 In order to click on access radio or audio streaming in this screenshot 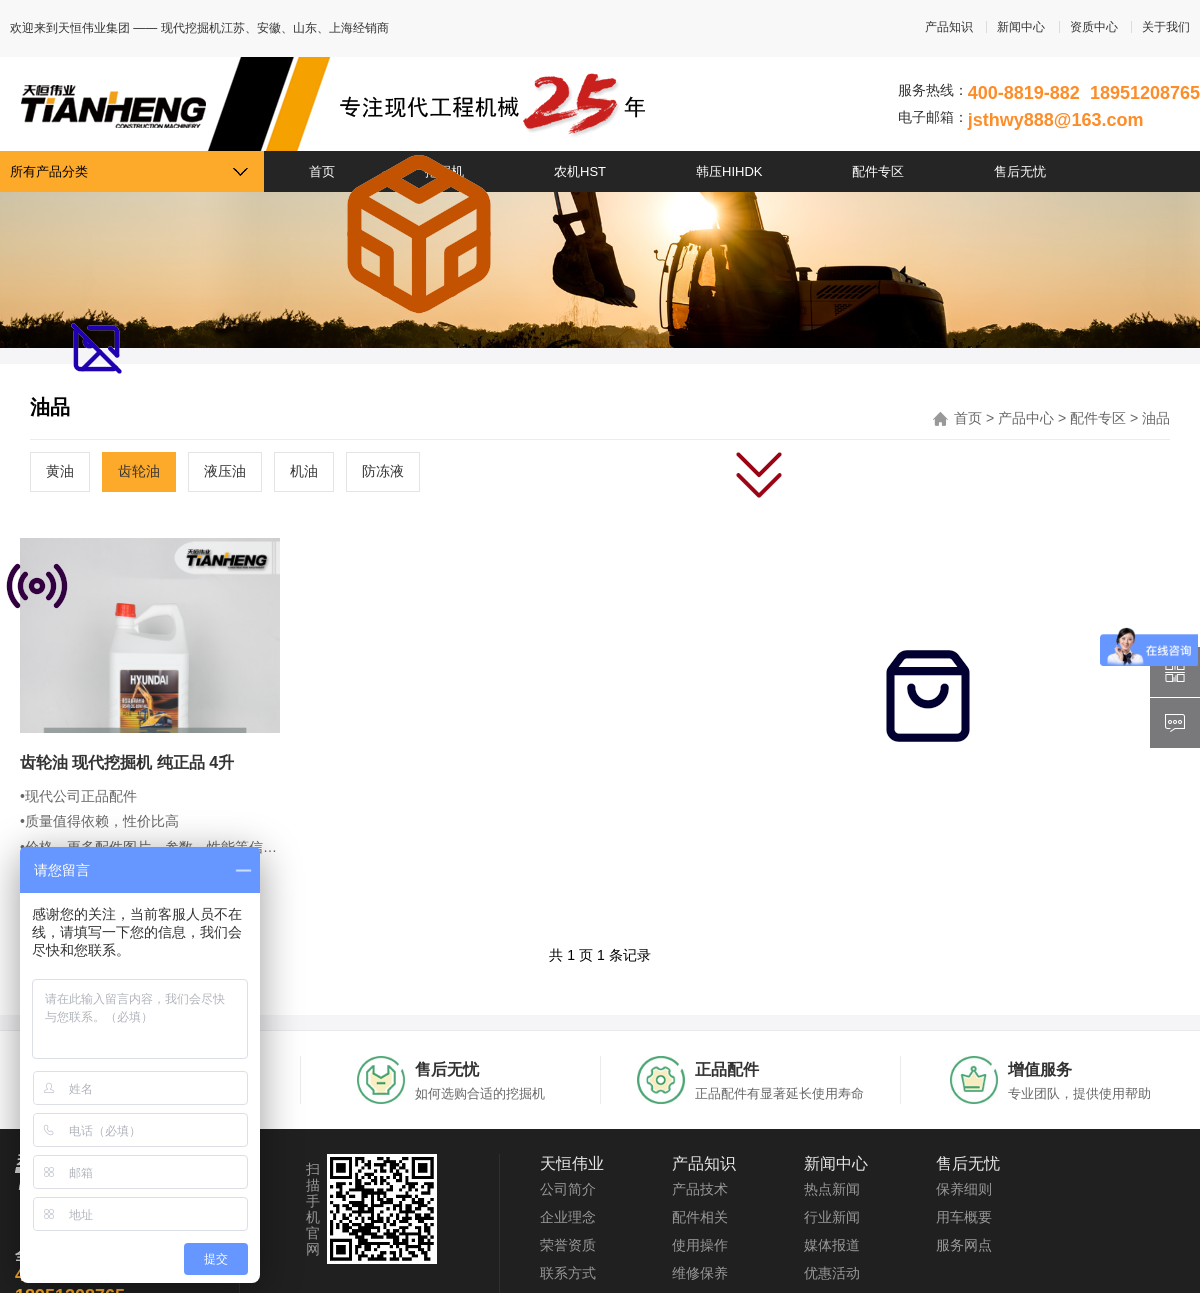, I will do `click(37, 586)`.